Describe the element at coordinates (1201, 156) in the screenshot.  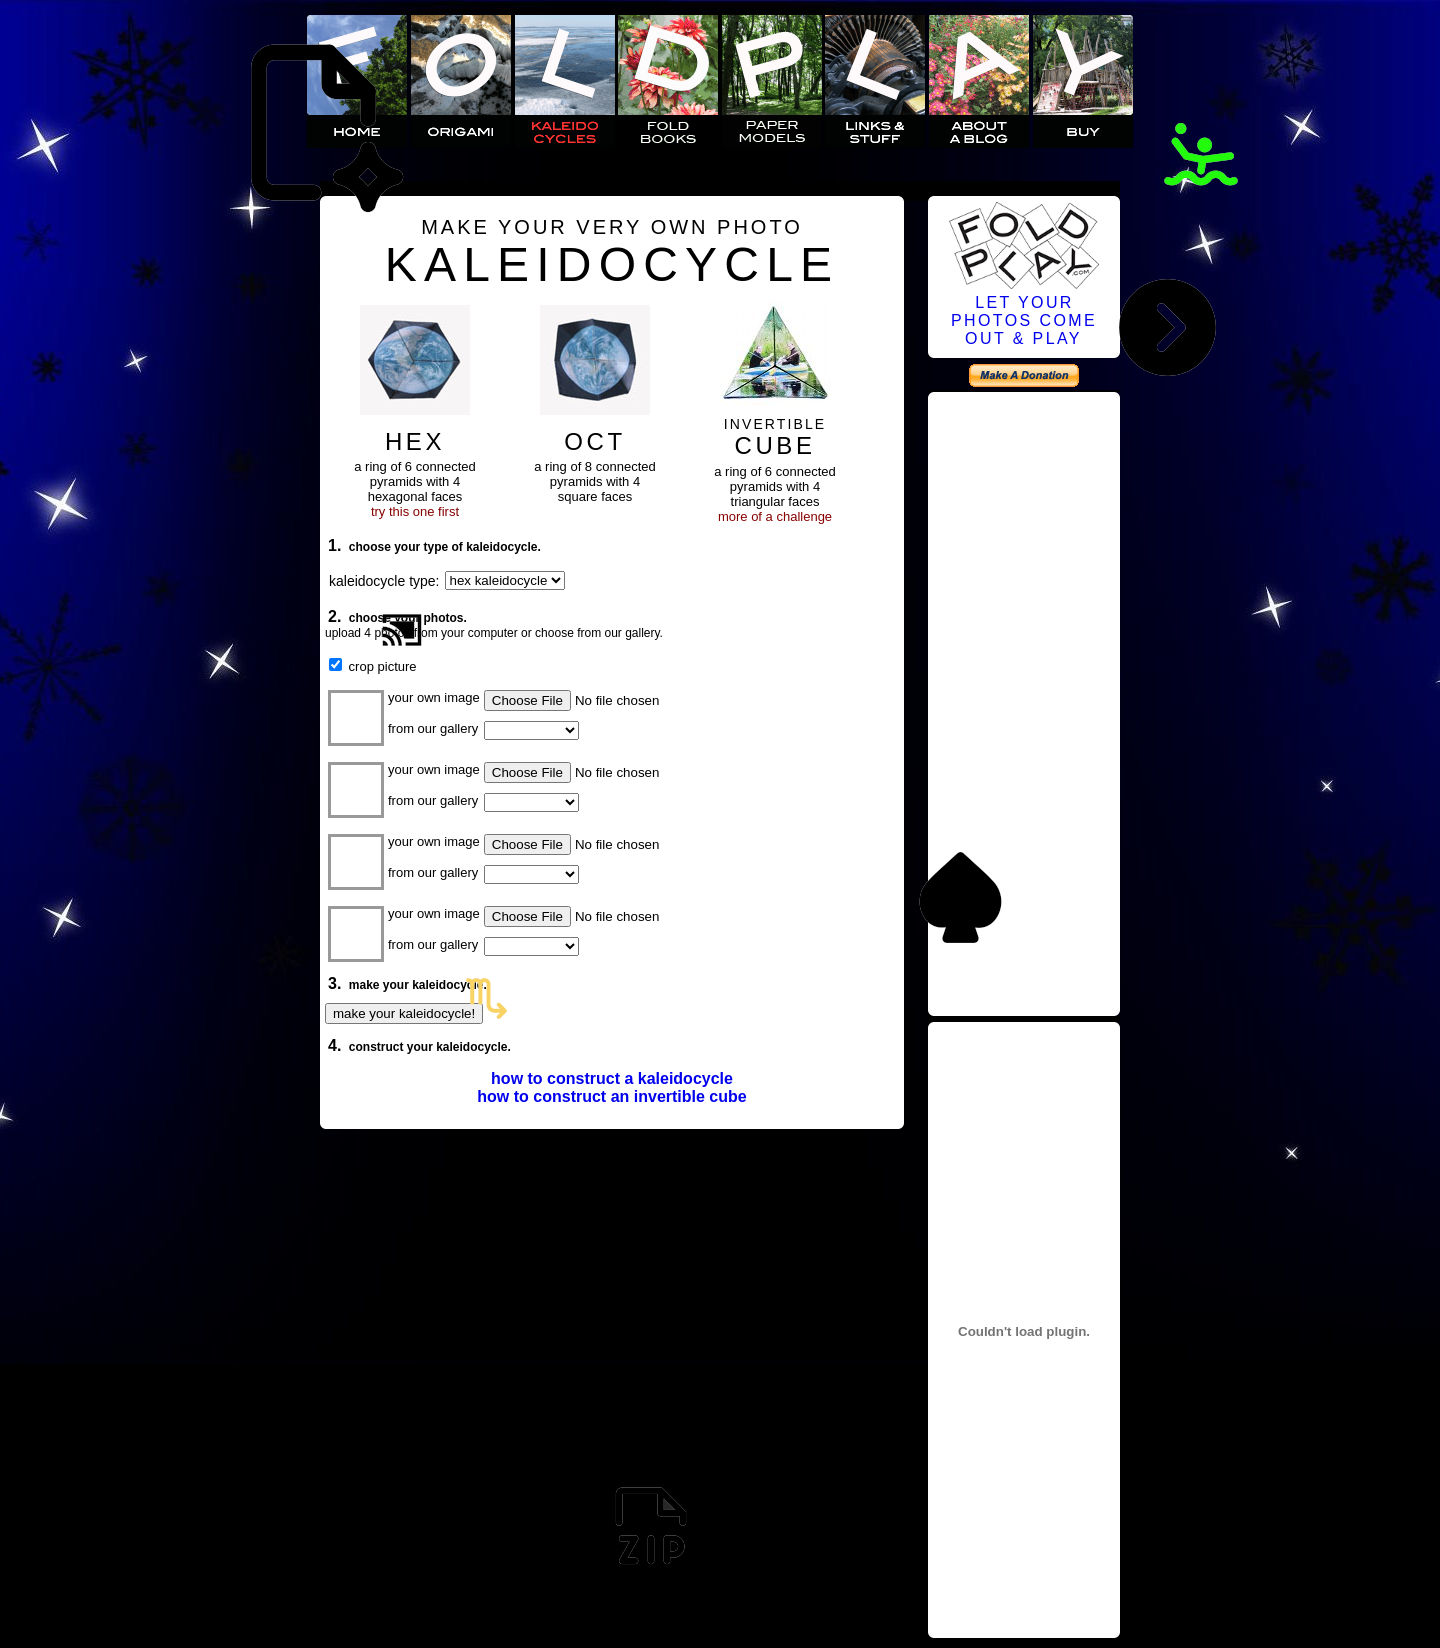
I see `water polo sport activity` at that location.